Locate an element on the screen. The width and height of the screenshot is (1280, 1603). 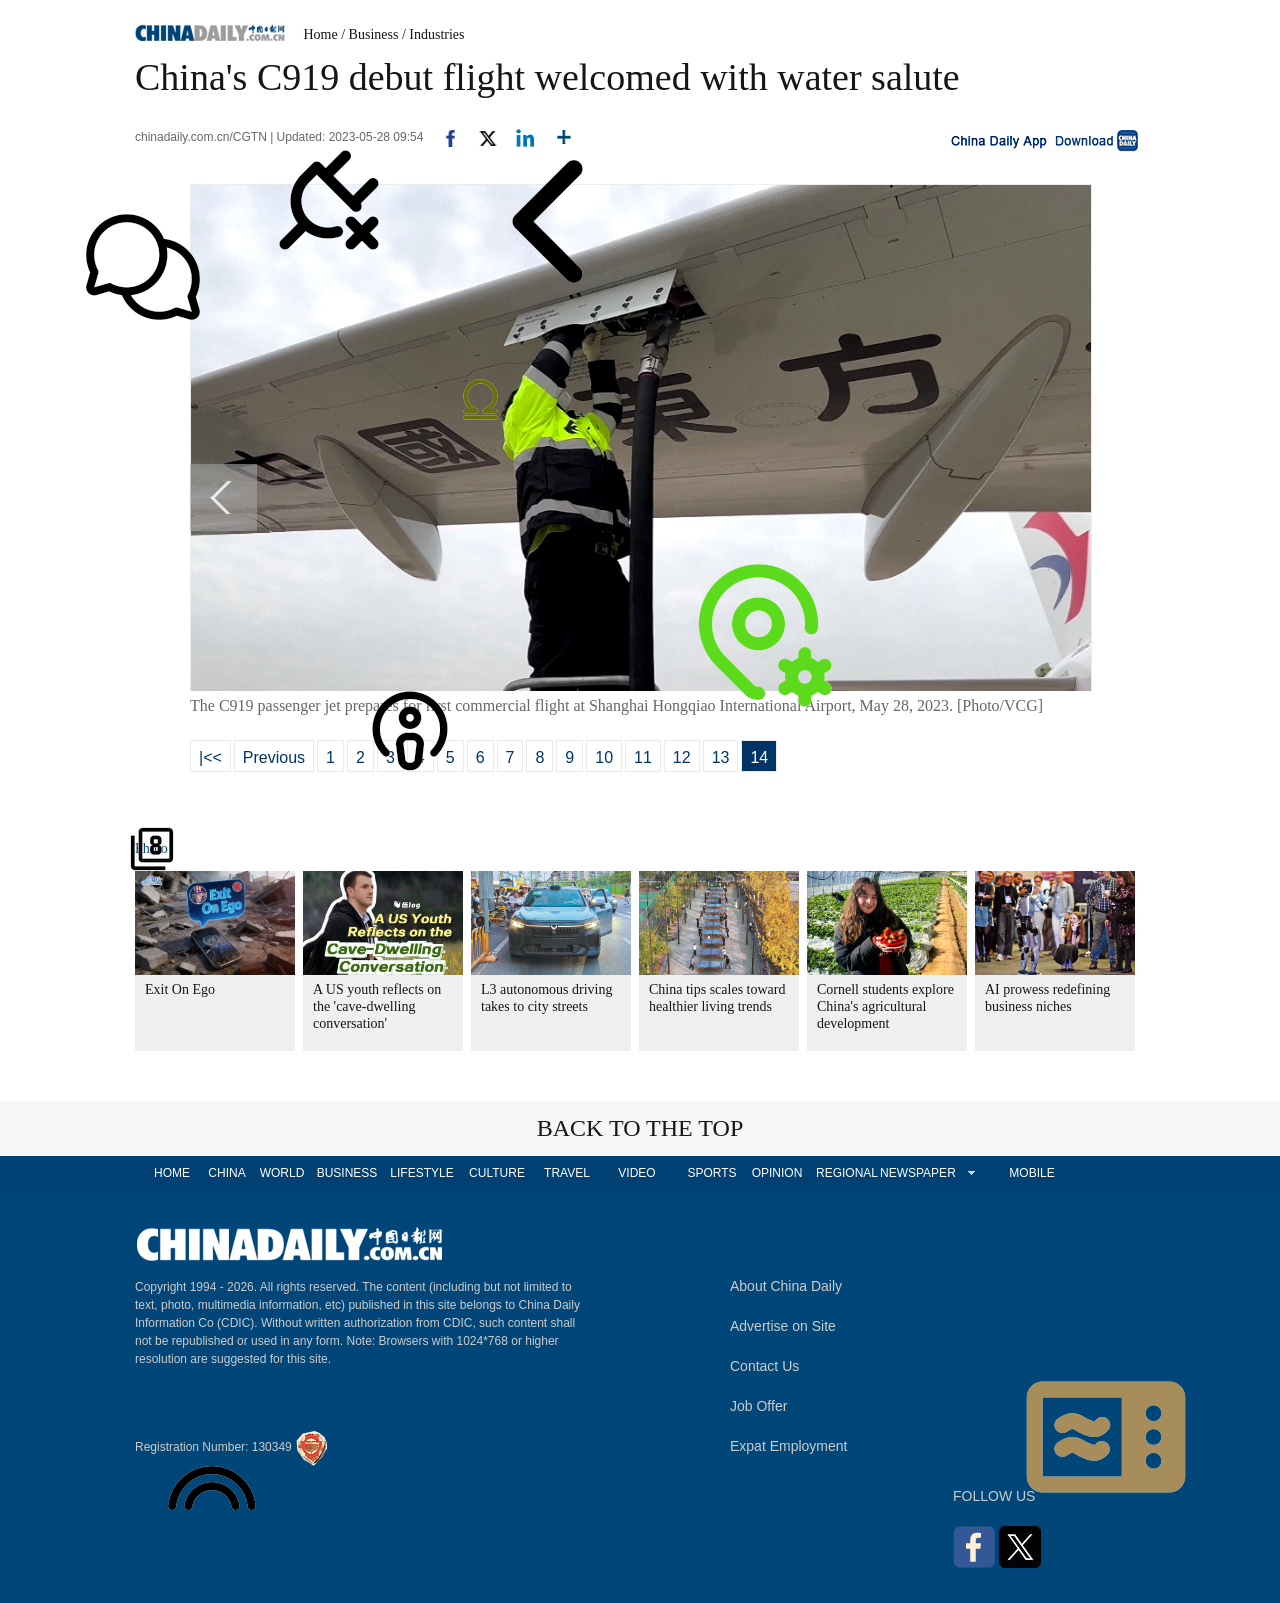
disconnected or unplugged device is located at coordinates (329, 200).